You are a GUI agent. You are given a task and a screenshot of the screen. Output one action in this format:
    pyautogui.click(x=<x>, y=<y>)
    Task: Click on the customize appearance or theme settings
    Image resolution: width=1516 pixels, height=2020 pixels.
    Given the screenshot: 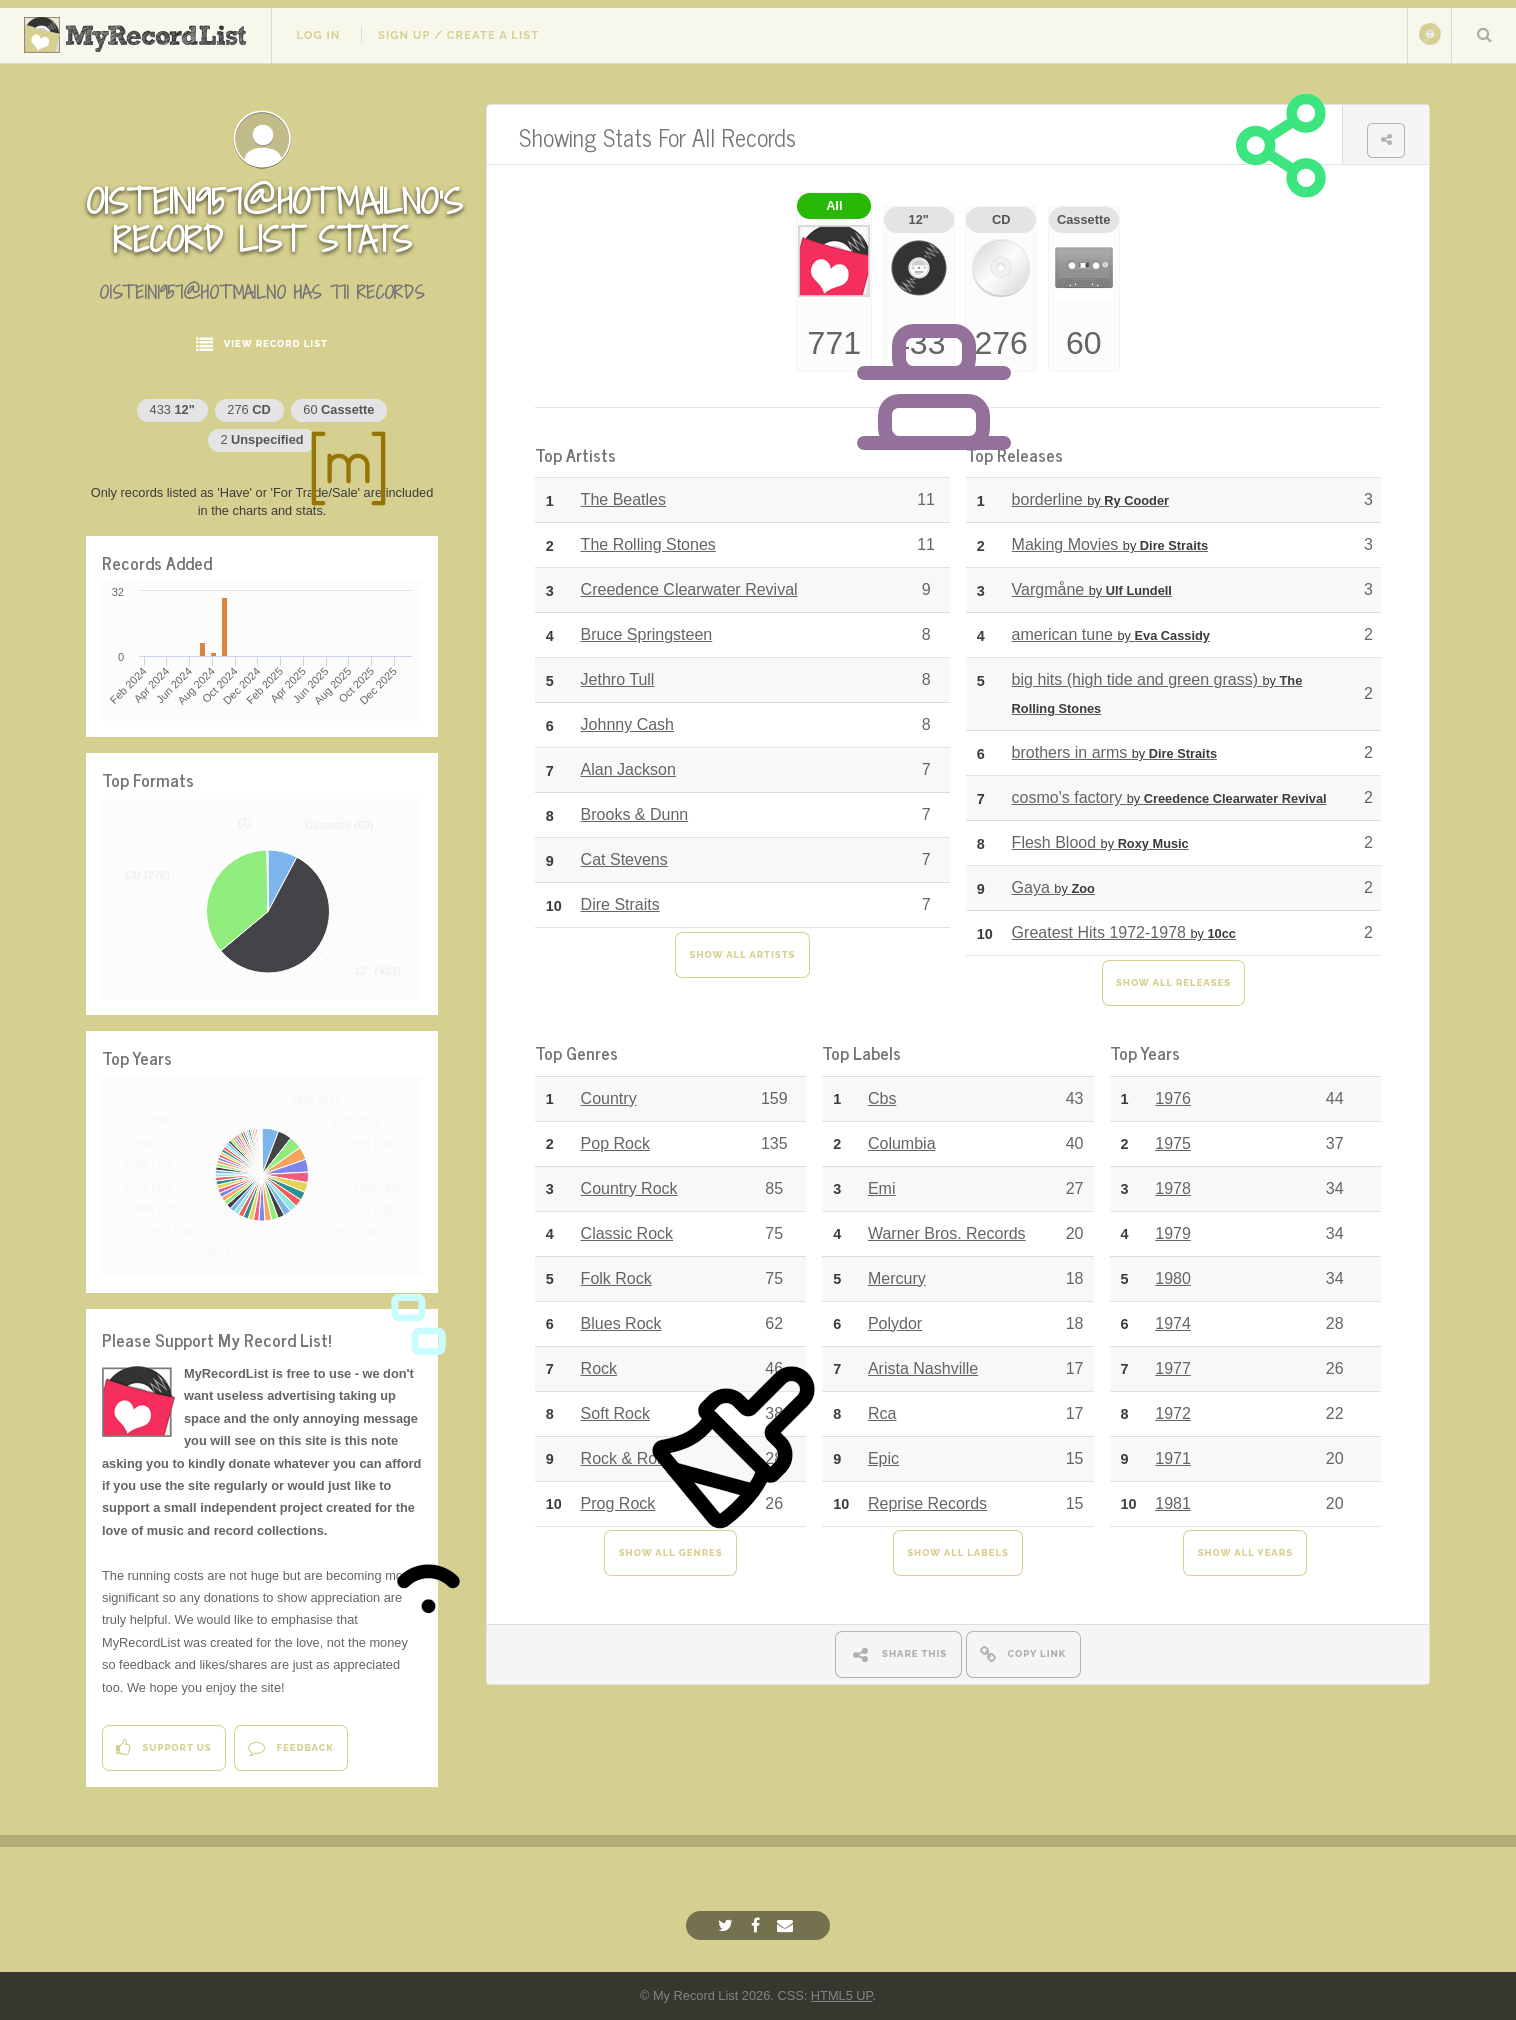 What is the action you would take?
    pyautogui.click(x=733, y=1447)
    